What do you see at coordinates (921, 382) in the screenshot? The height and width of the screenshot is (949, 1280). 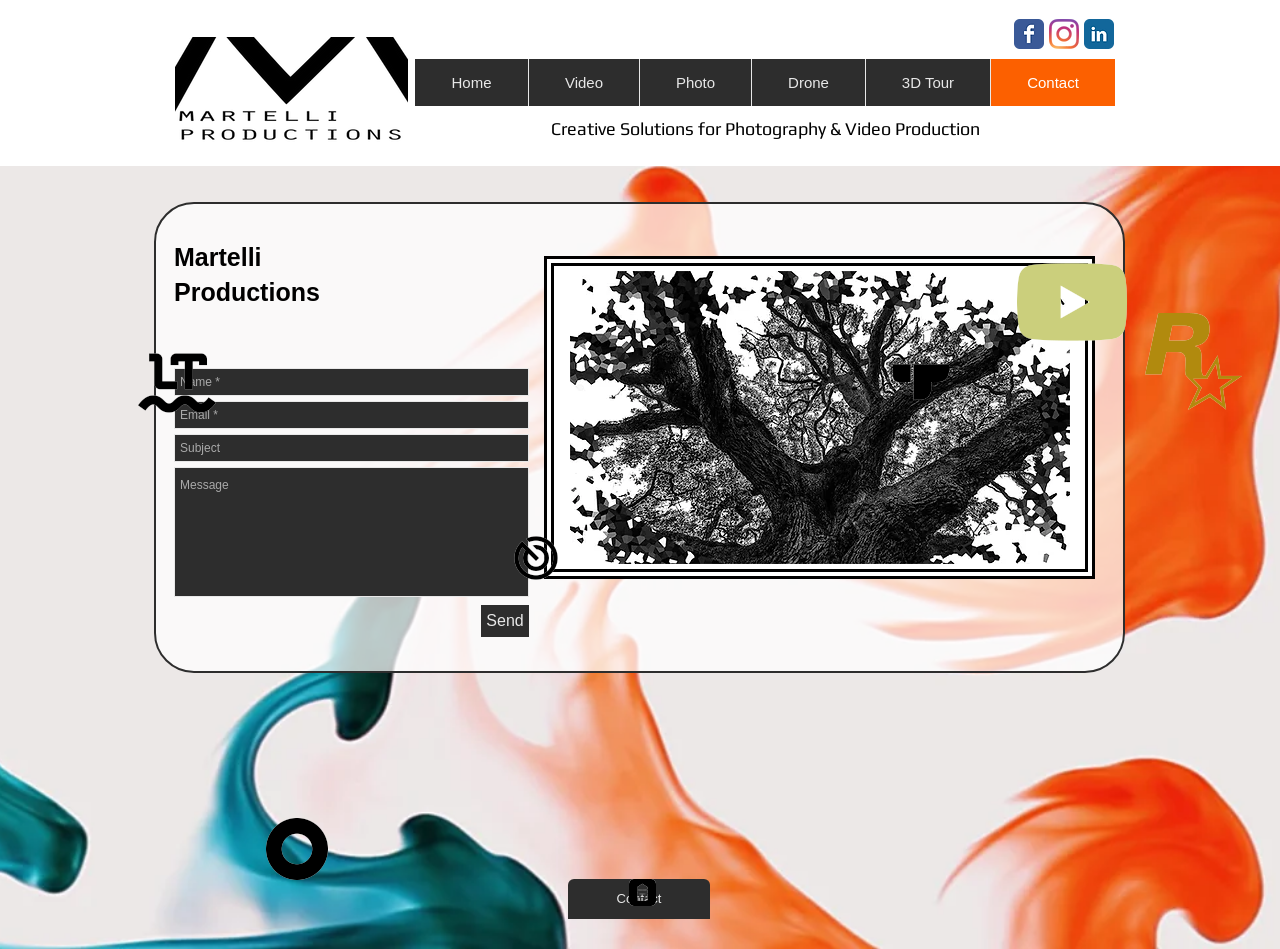 I see `visit top.gg website` at bounding box center [921, 382].